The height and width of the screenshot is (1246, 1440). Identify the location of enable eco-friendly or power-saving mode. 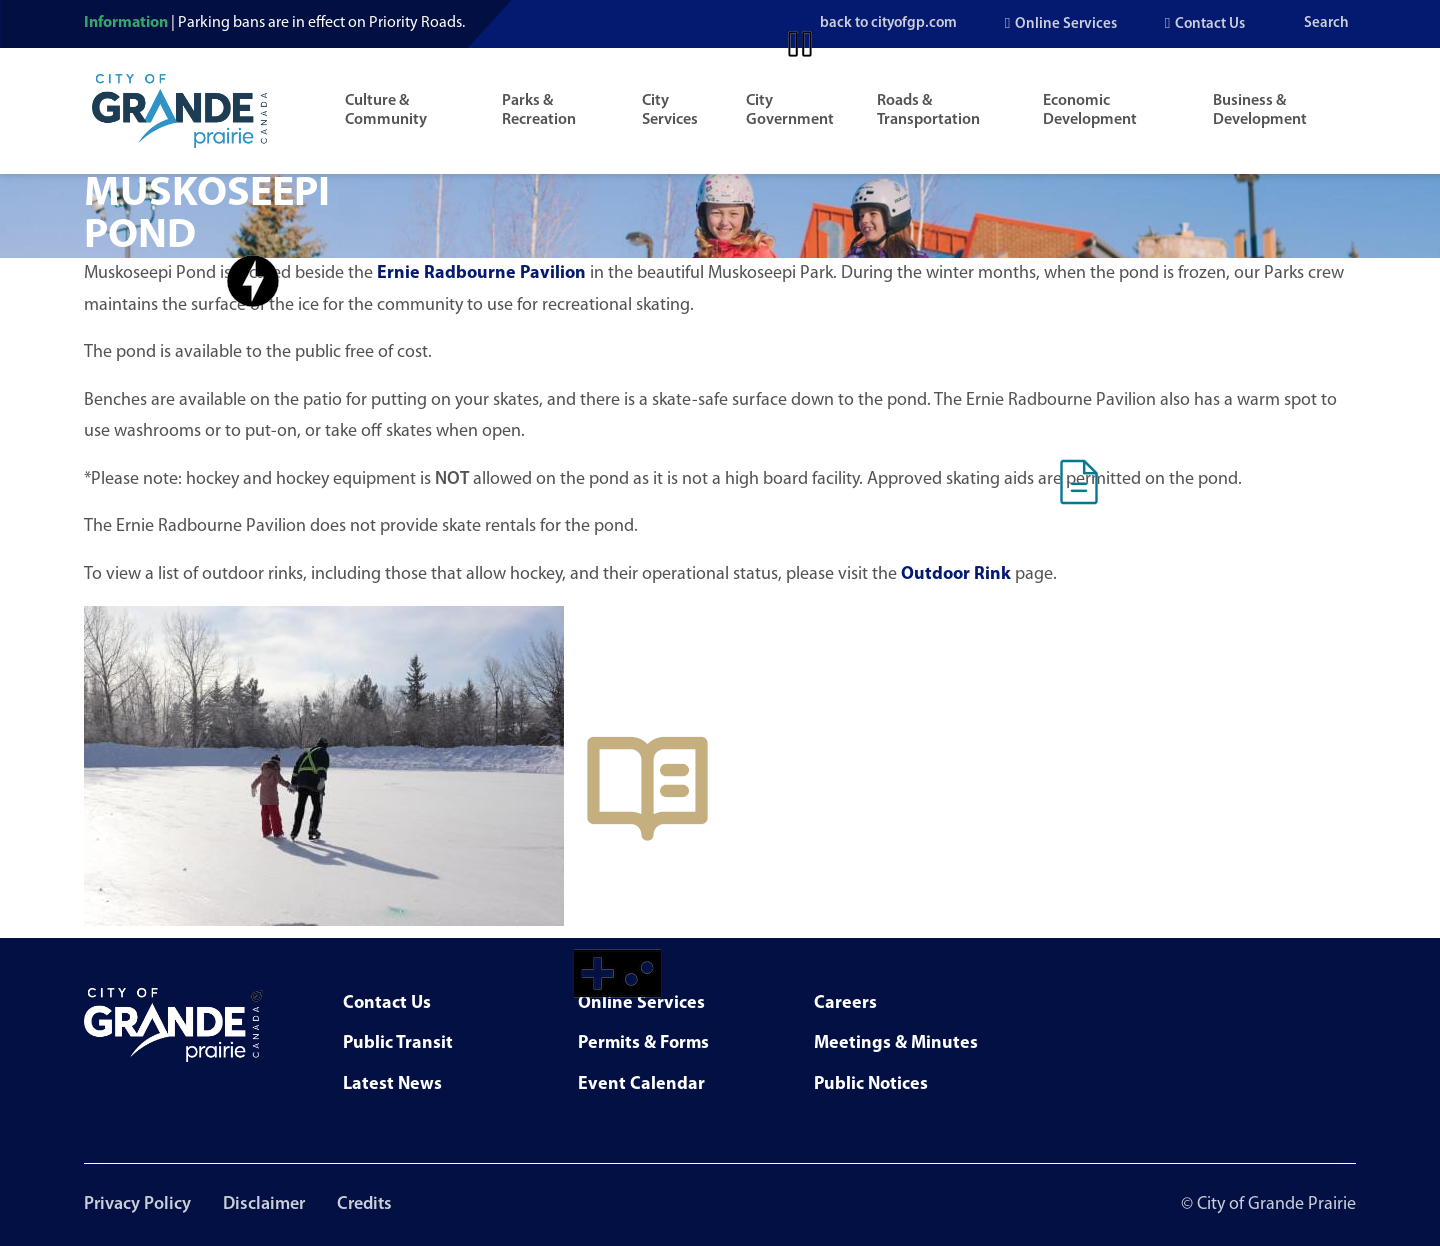
(257, 996).